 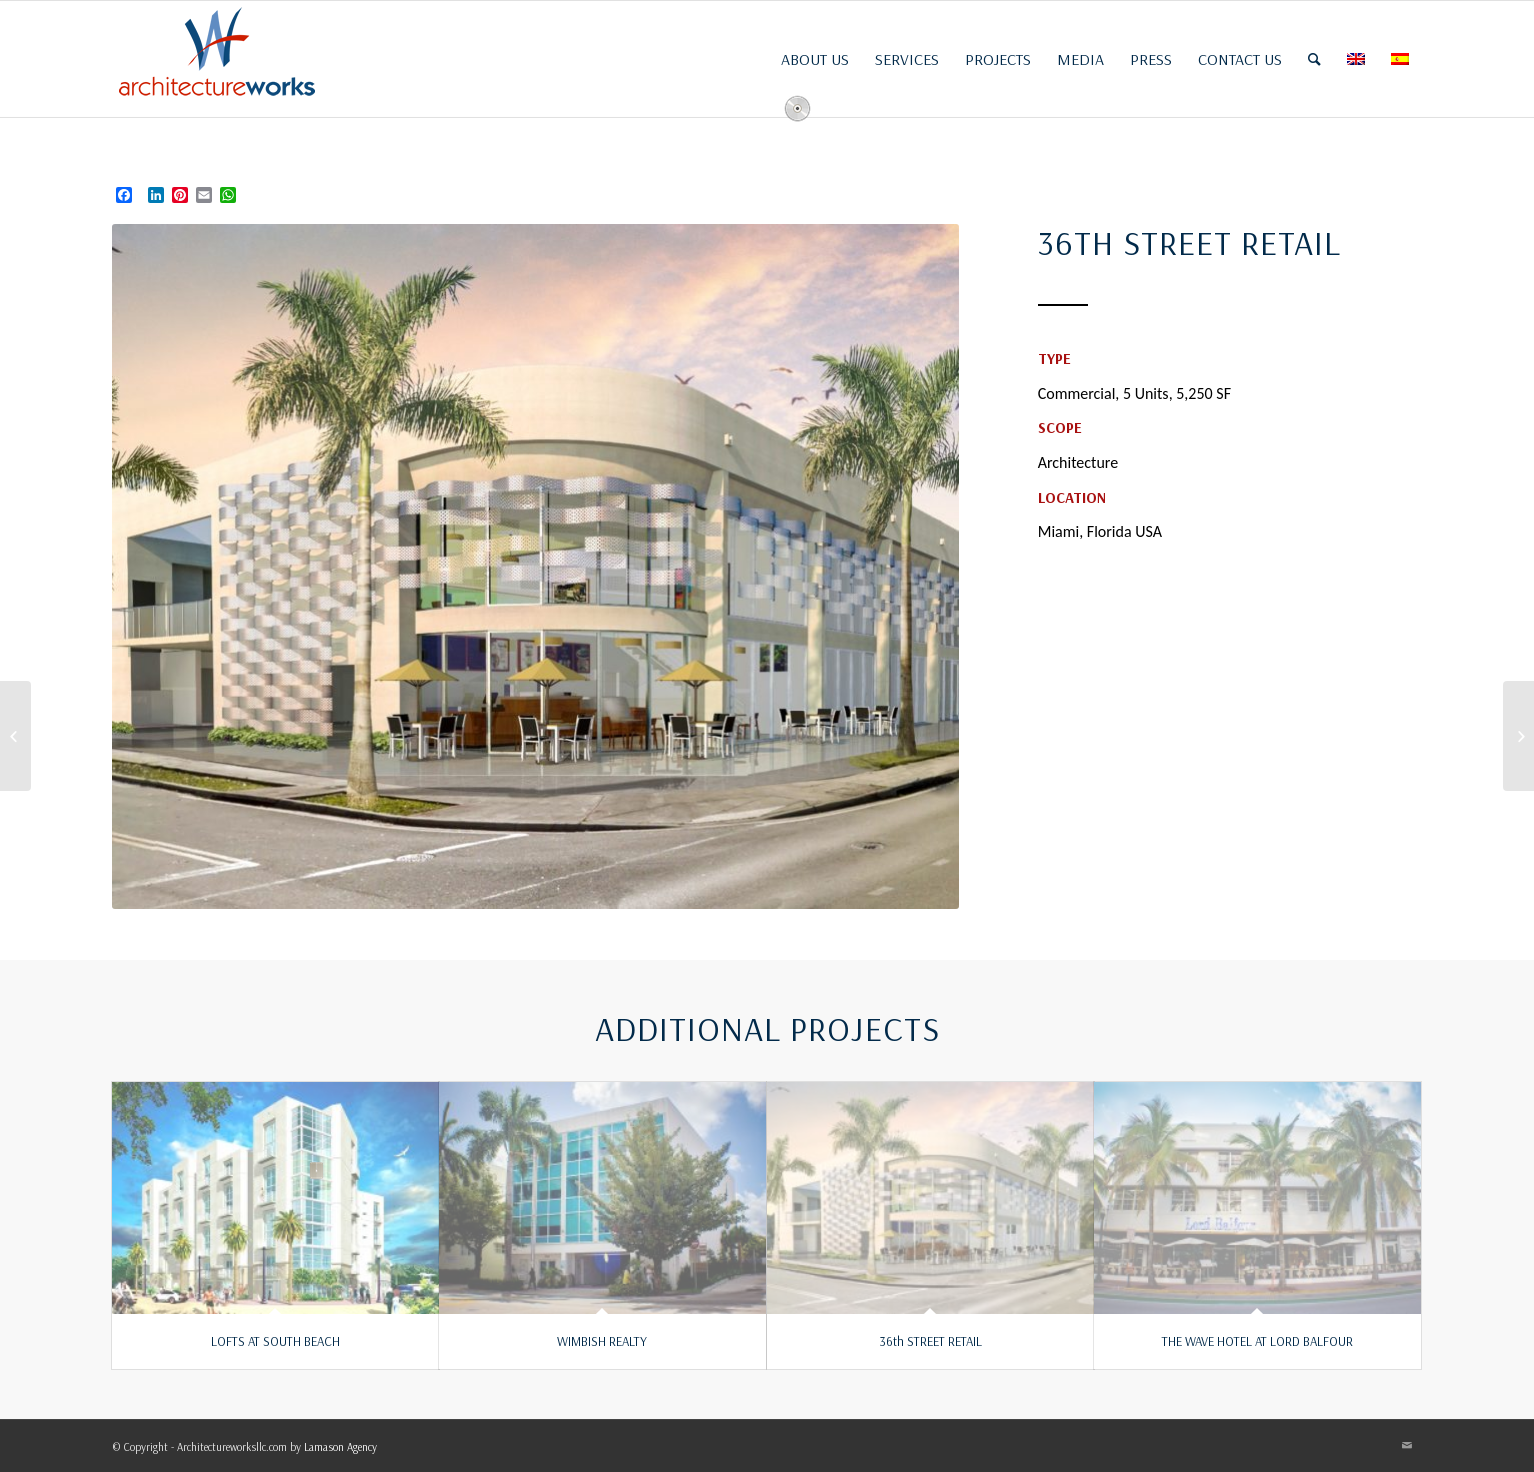 What do you see at coordinates (797, 108) in the screenshot?
I see `indicates a dvd-r disc drive or media` at bounding box center [797, 108].